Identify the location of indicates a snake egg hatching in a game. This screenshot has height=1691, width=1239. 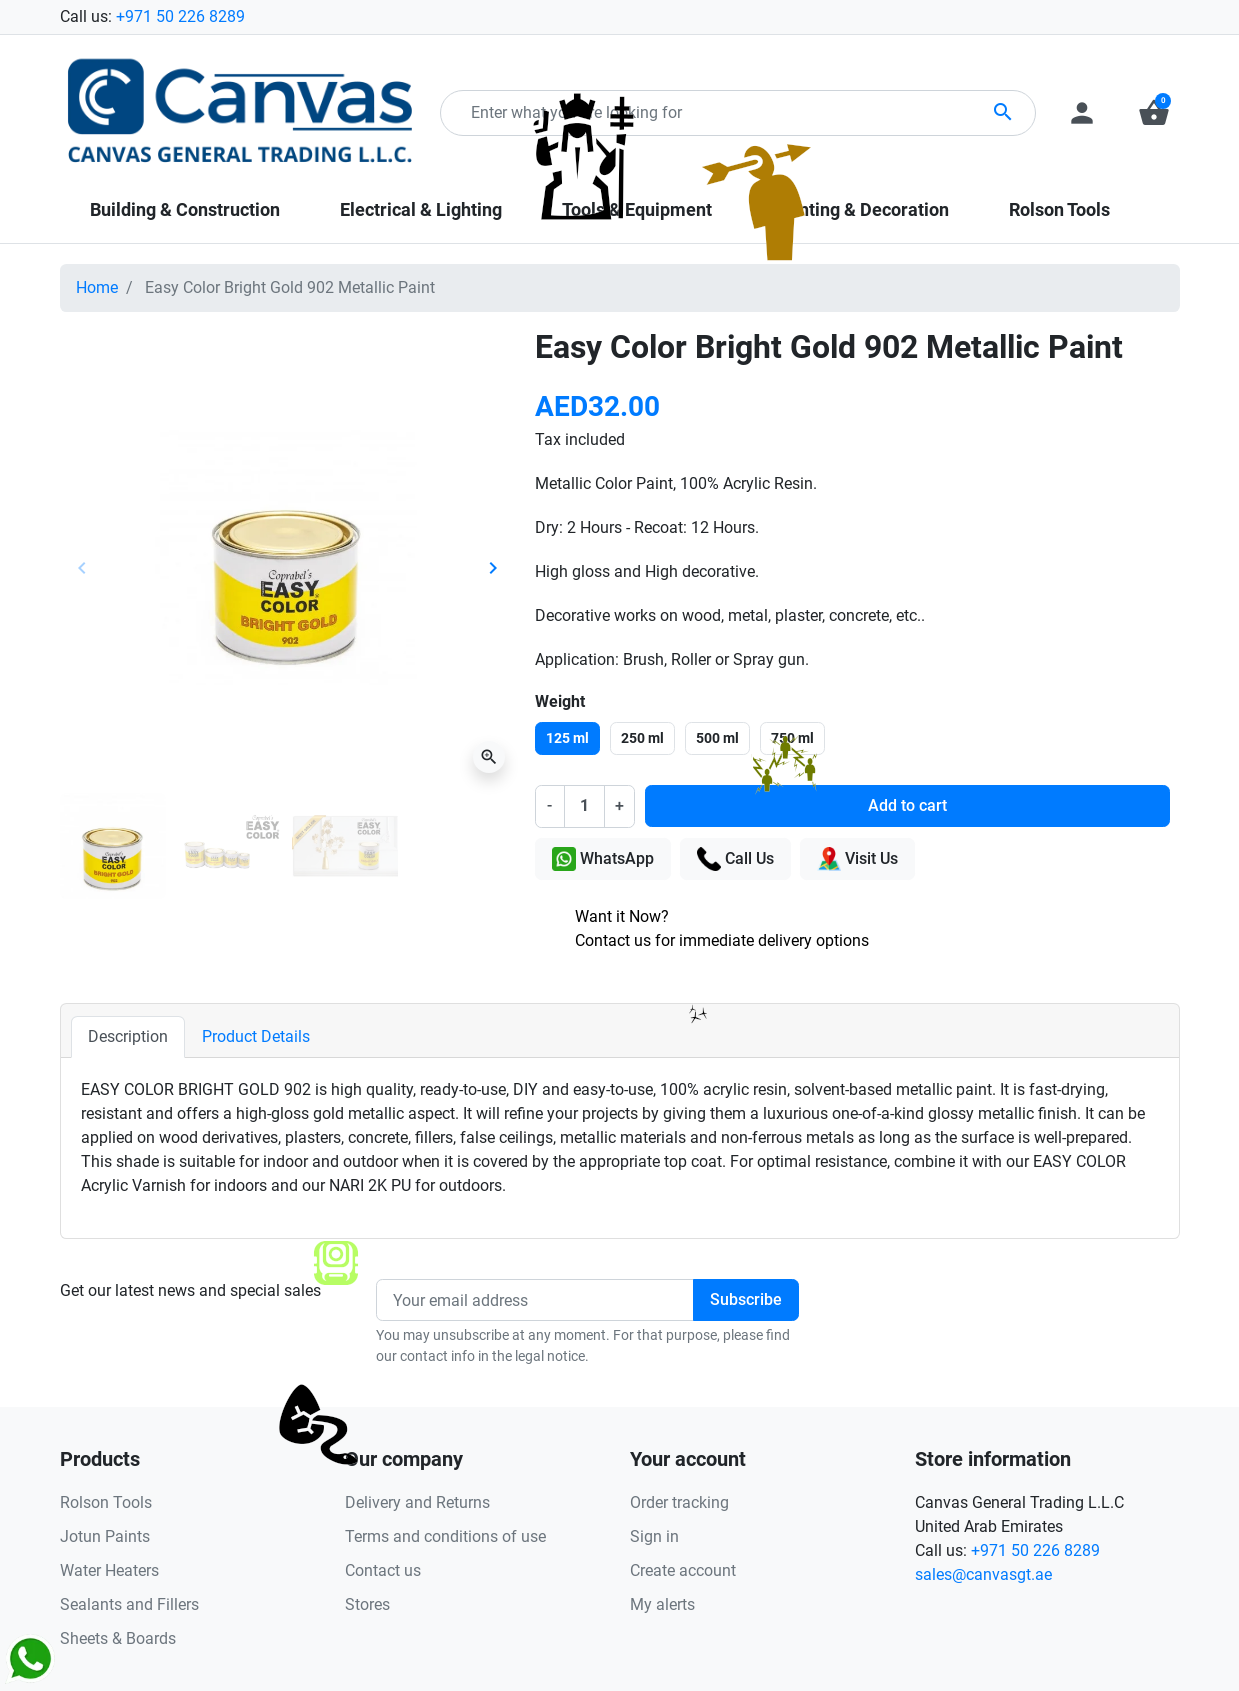
(318, 1424).